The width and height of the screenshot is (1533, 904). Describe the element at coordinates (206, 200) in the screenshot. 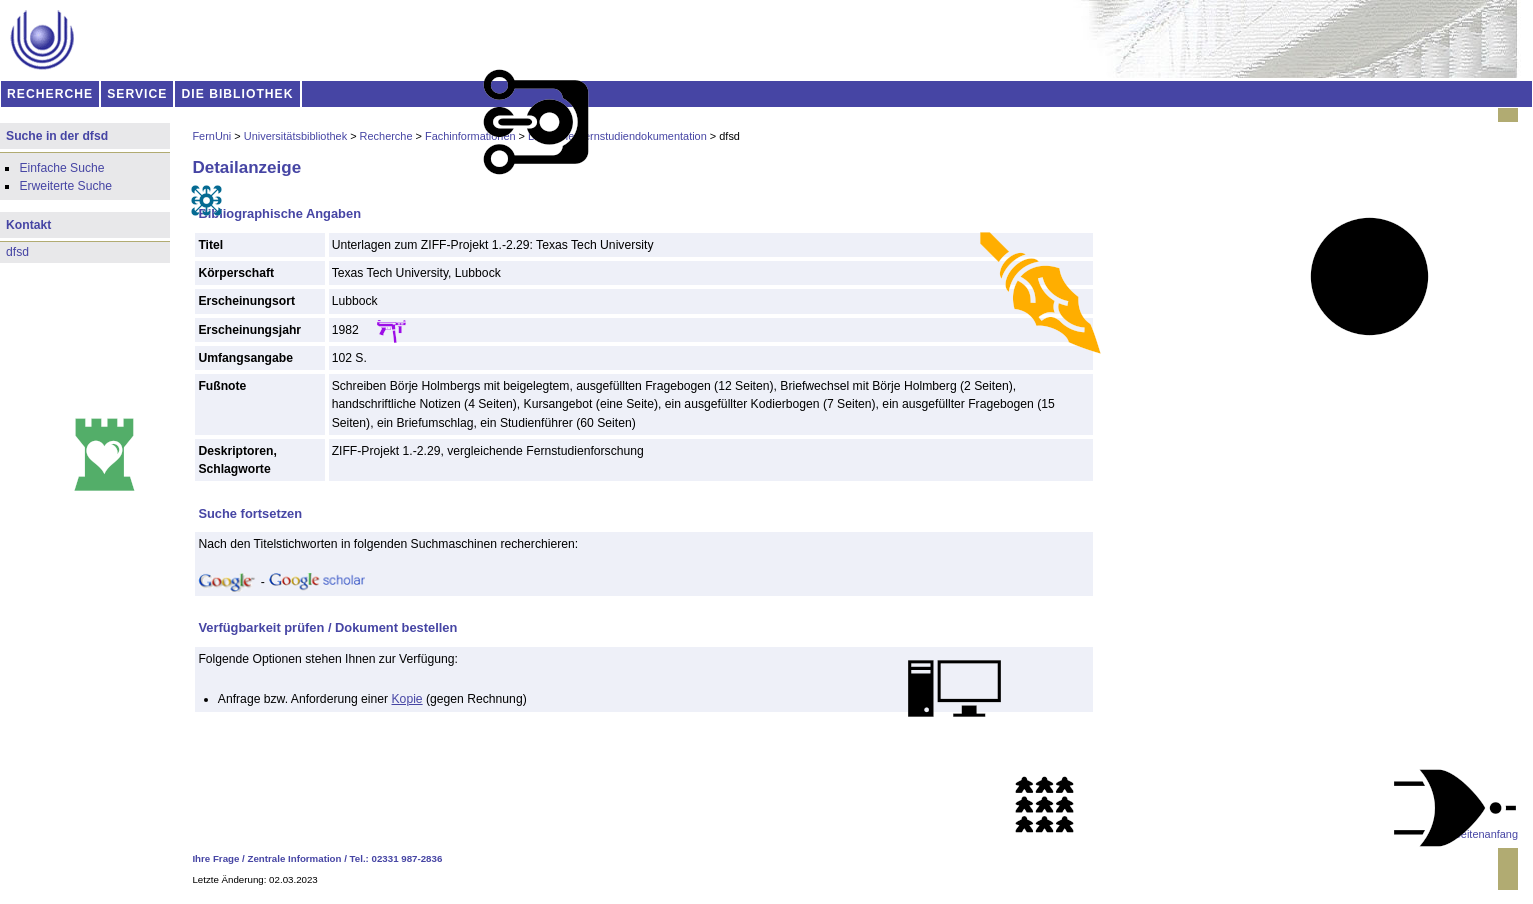

I see `expand or distribute content in all directions` at that location.